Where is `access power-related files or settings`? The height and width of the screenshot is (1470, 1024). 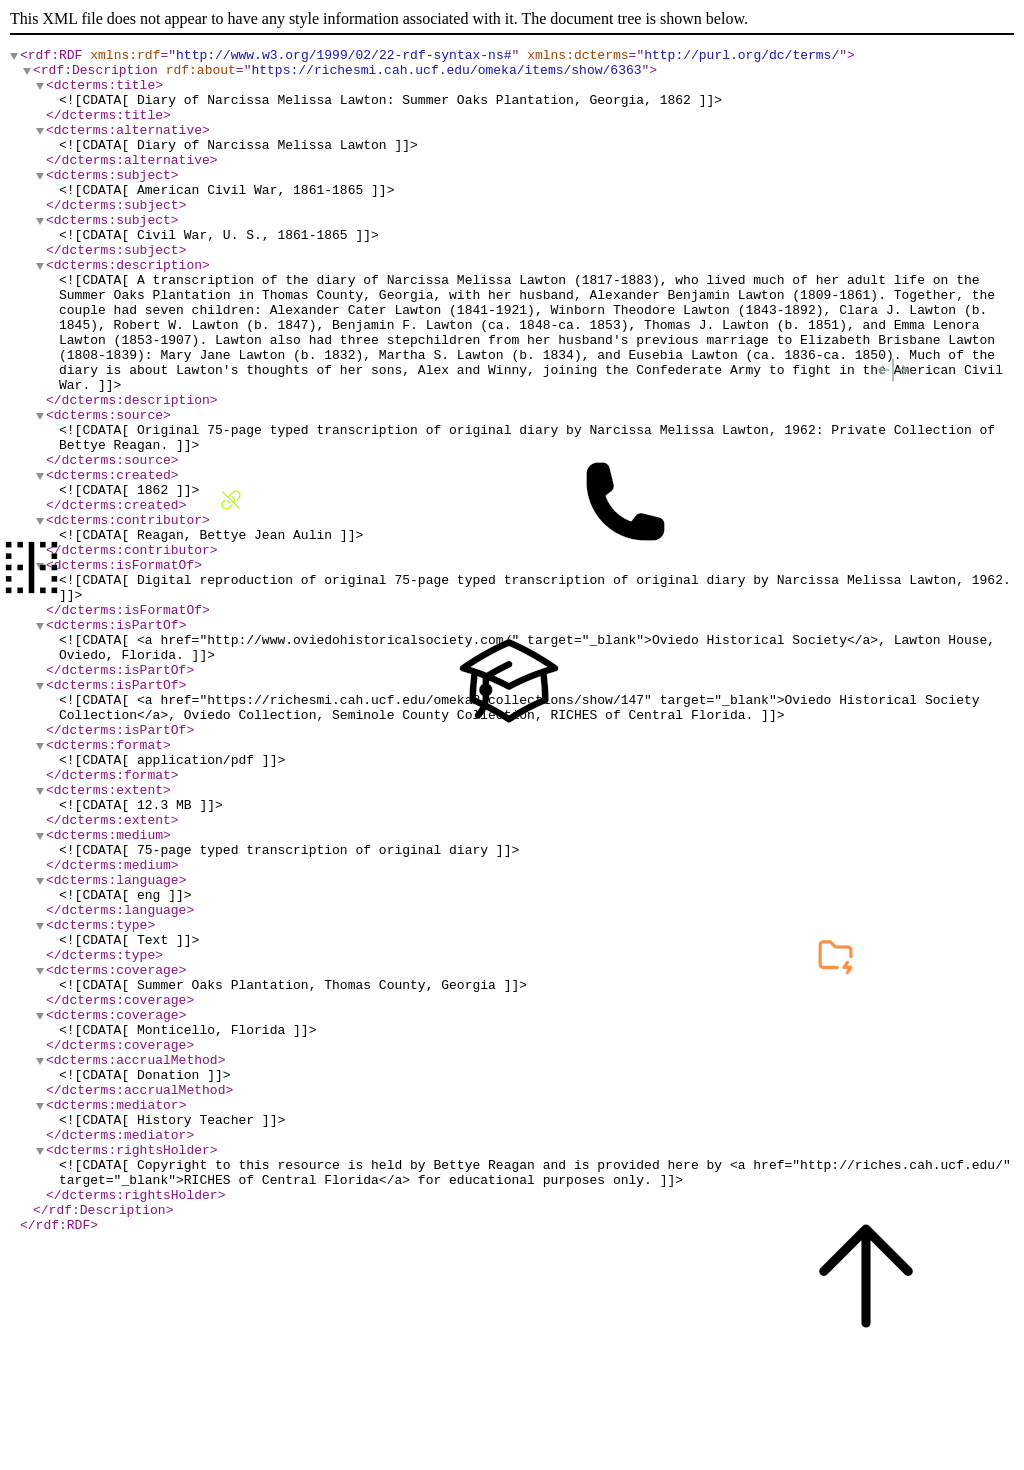 access power-related files or settings is located at coordinates (835, 955).